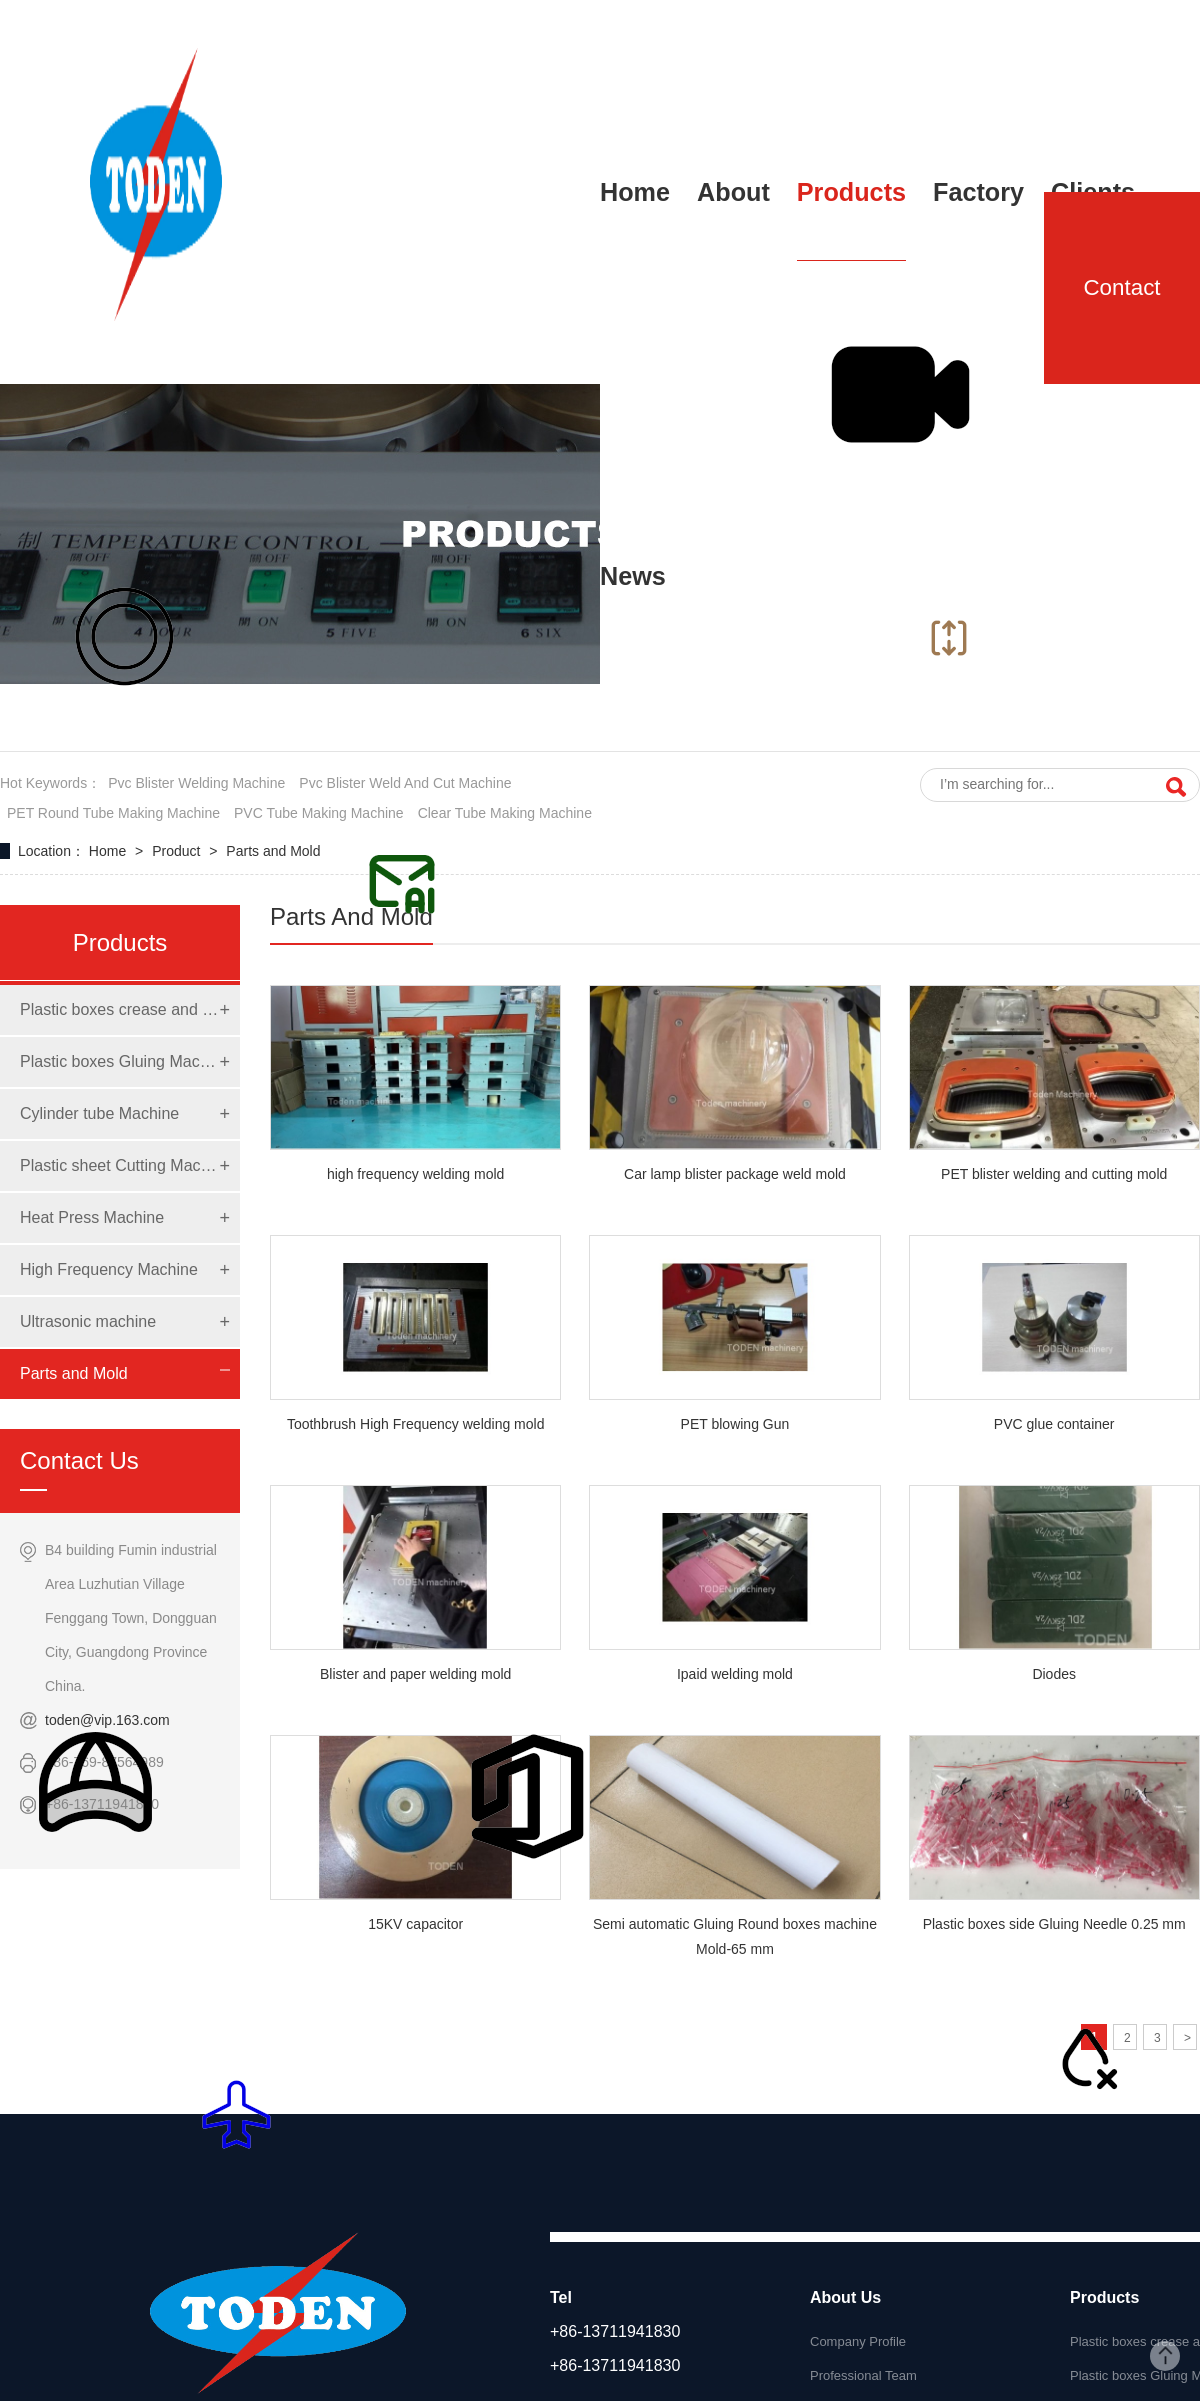 Image resolution: width=1200 pixels, height=2401 pixels. What do you see at coordinates (402, 881) in the screenshot?
I see `access AI-powered email features` at bounding box center [402, 881].